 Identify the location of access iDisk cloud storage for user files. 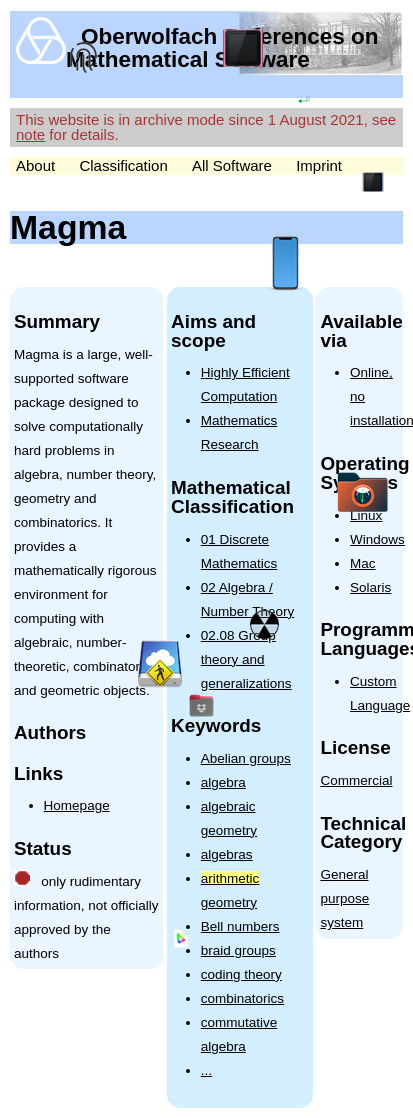
(160, 664).